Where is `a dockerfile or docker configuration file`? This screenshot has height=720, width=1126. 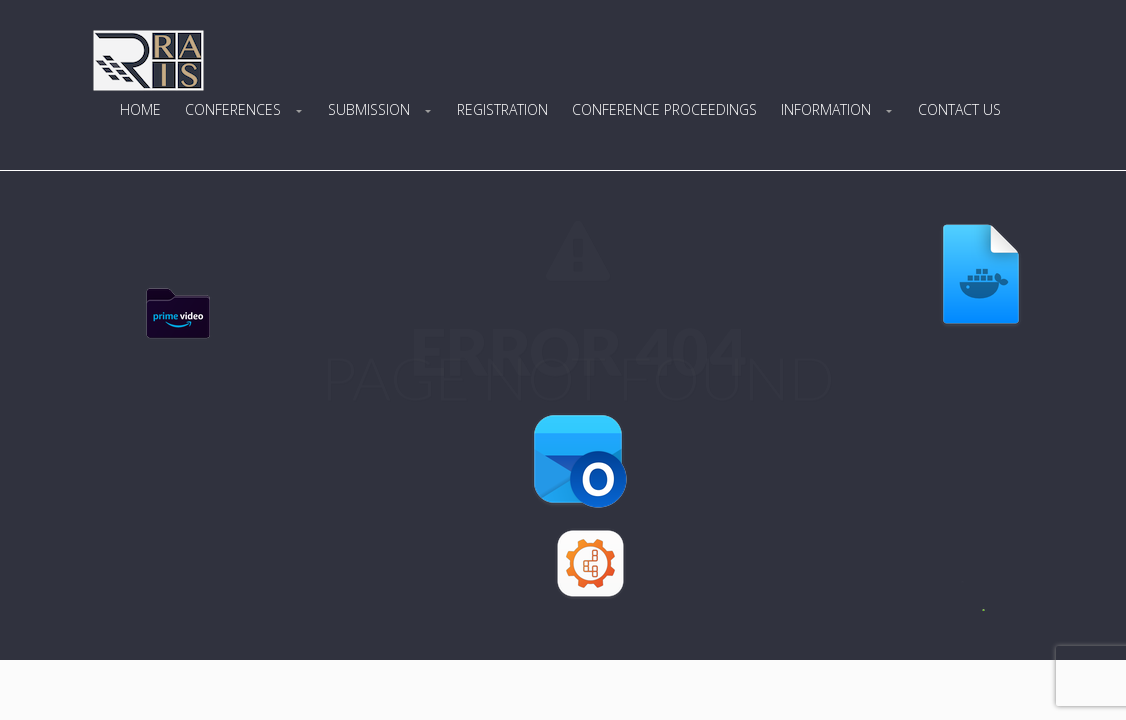
a dockerfile or docker configuration file is located at coordinates (981, 276).